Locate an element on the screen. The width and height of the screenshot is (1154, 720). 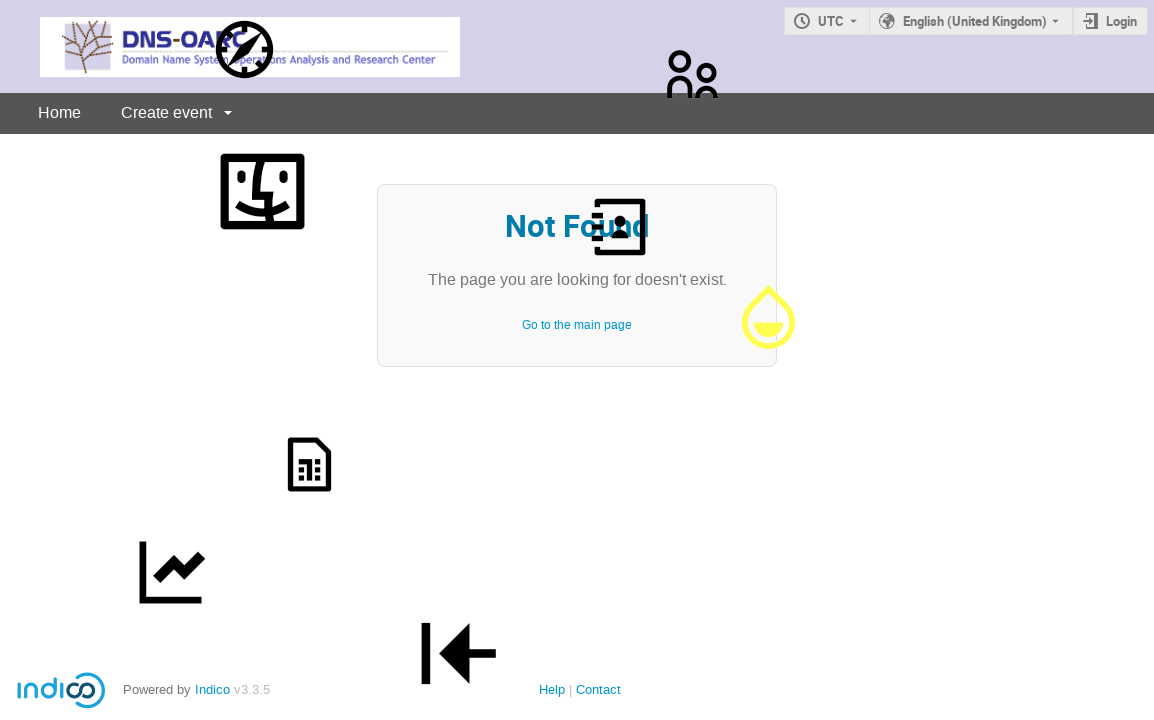
adjust contrast or color balance settings is located at coordinates (768, 319).